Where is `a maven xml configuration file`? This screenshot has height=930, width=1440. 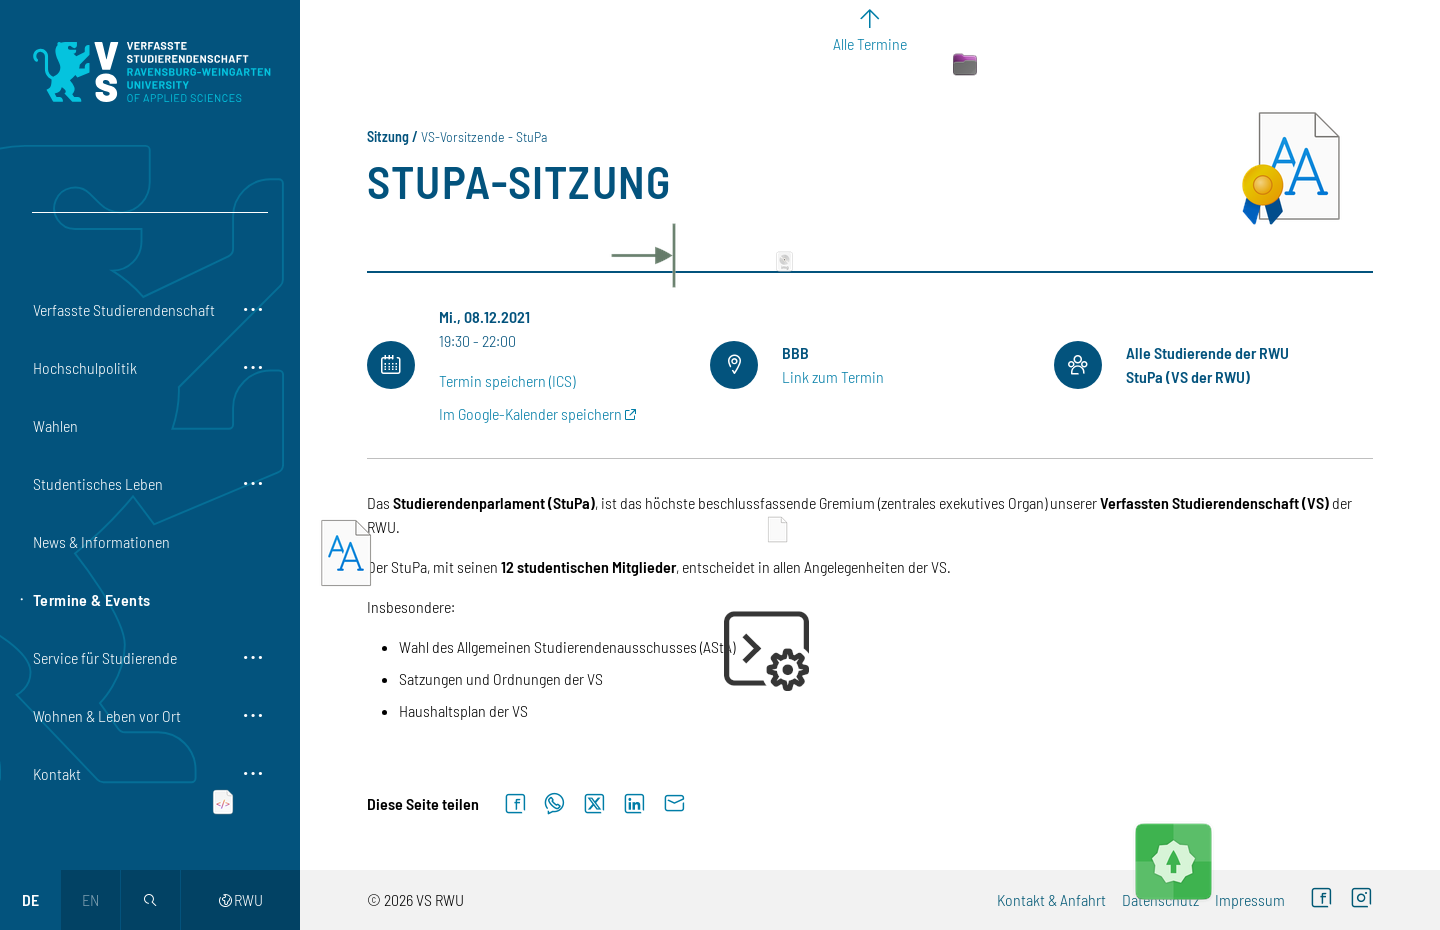
a maven xml configuration file is located at coordinates (223, 802).